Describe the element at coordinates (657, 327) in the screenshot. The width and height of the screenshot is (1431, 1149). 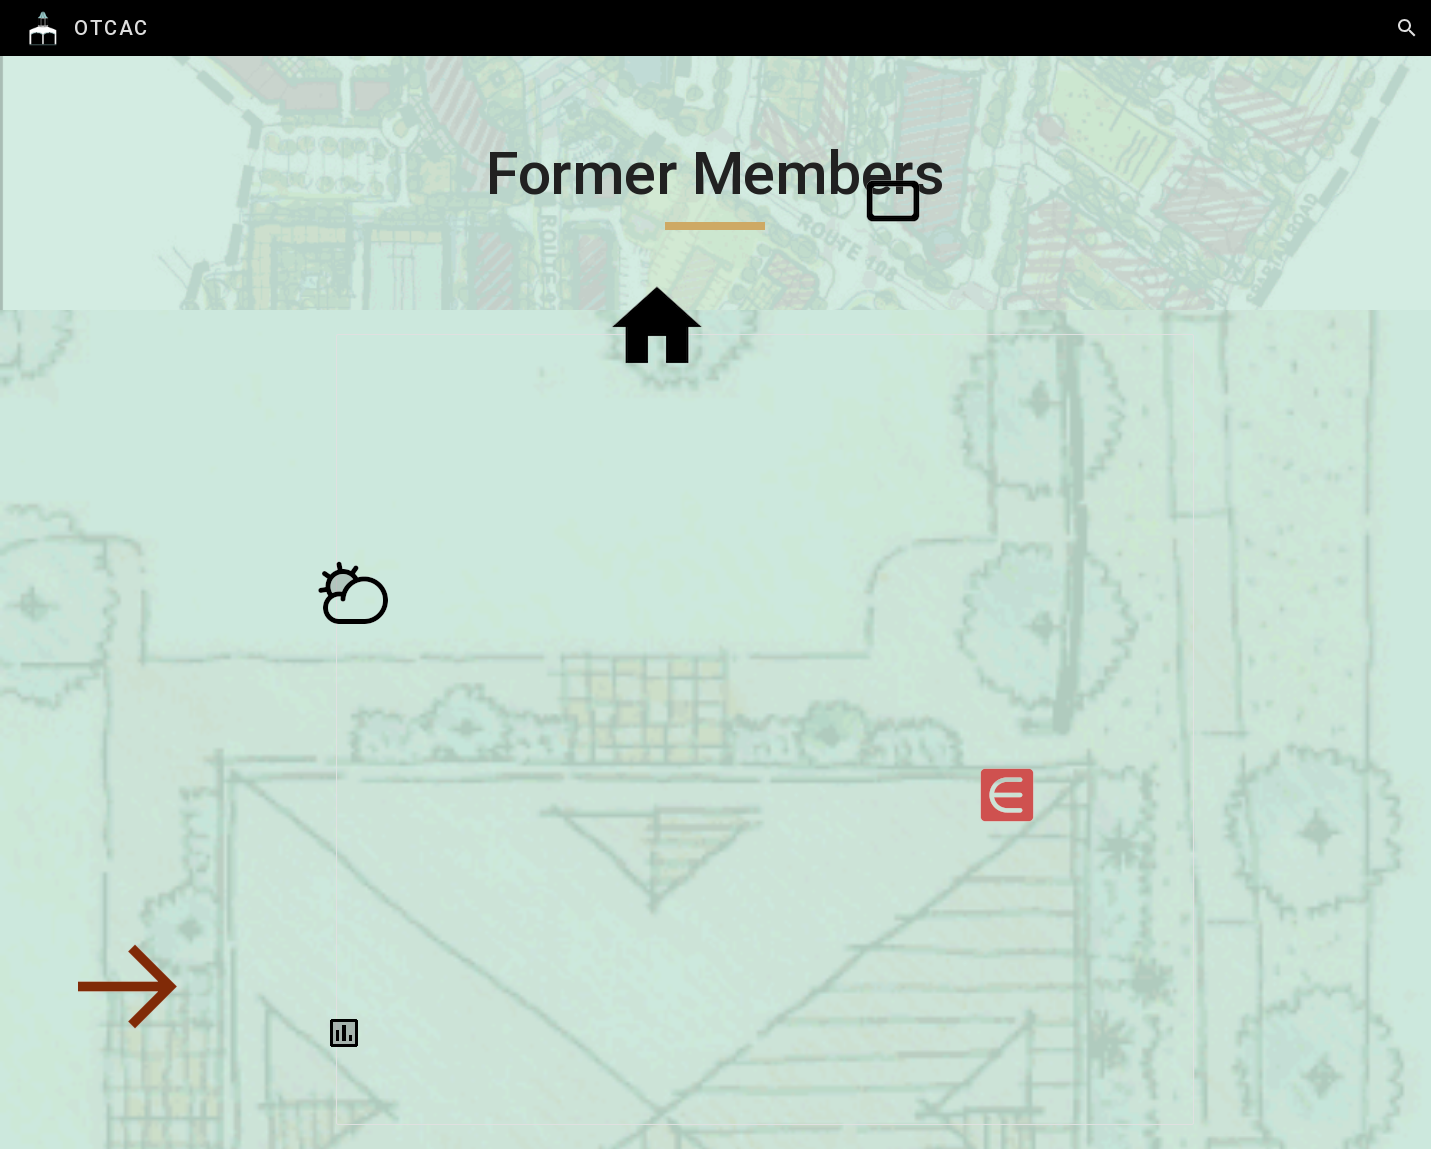
I see `navigate to home screen` at that location.